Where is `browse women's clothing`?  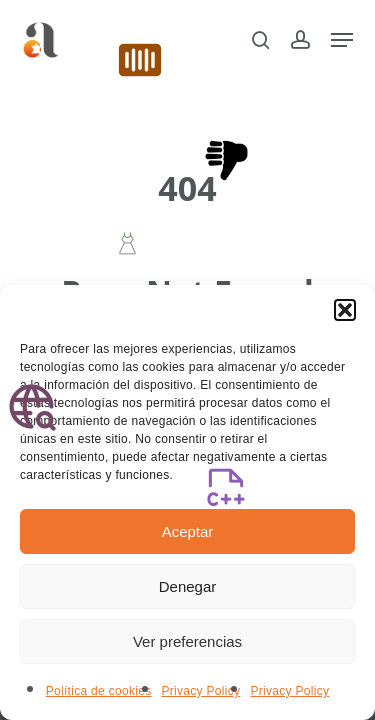 browse women's clothing is located at coordinates (127, 244).